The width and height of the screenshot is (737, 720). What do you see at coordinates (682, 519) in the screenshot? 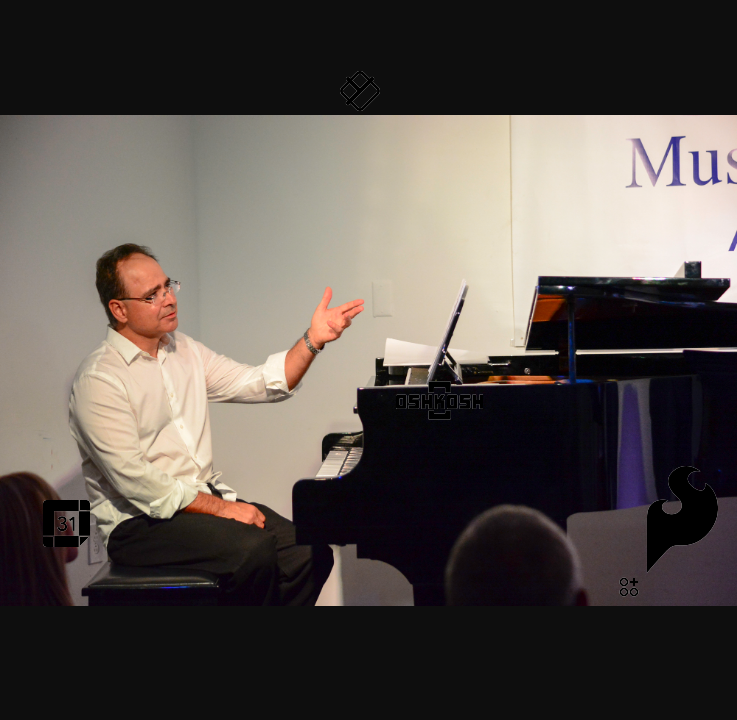
I see `visit sparkfun electronics website` at bounding box center [682, 519].